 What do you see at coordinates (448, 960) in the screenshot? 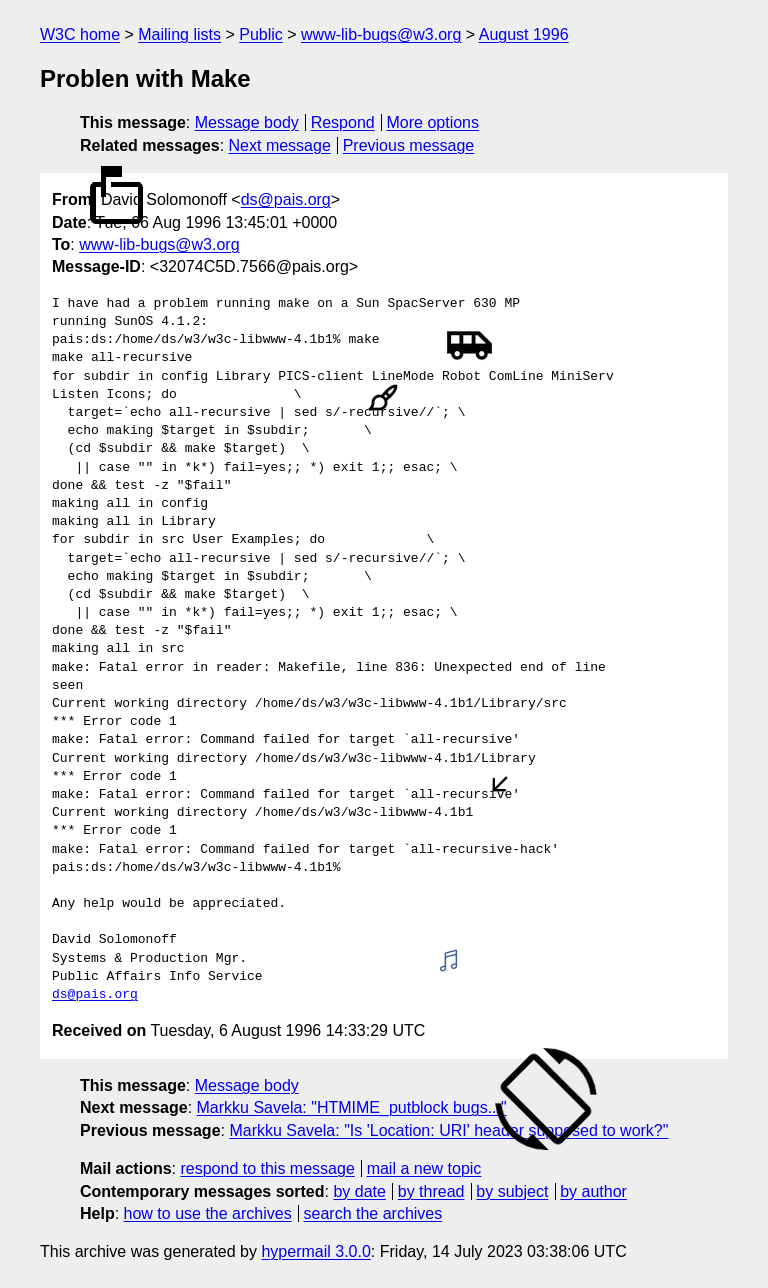
I see `open music library or player` at bounding box center [448, 960].